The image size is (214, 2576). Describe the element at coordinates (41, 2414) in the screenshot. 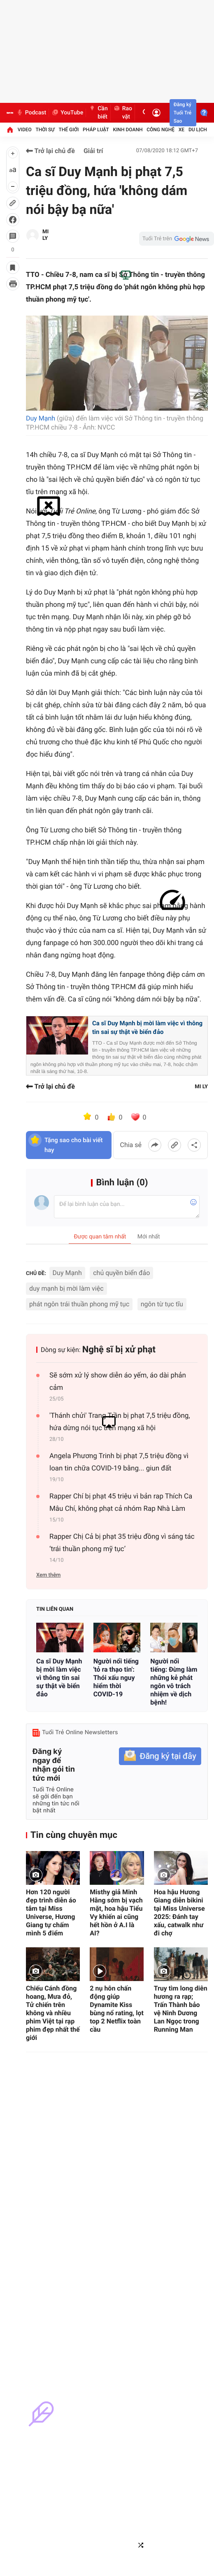

I see `compose a new message or post` at that location.